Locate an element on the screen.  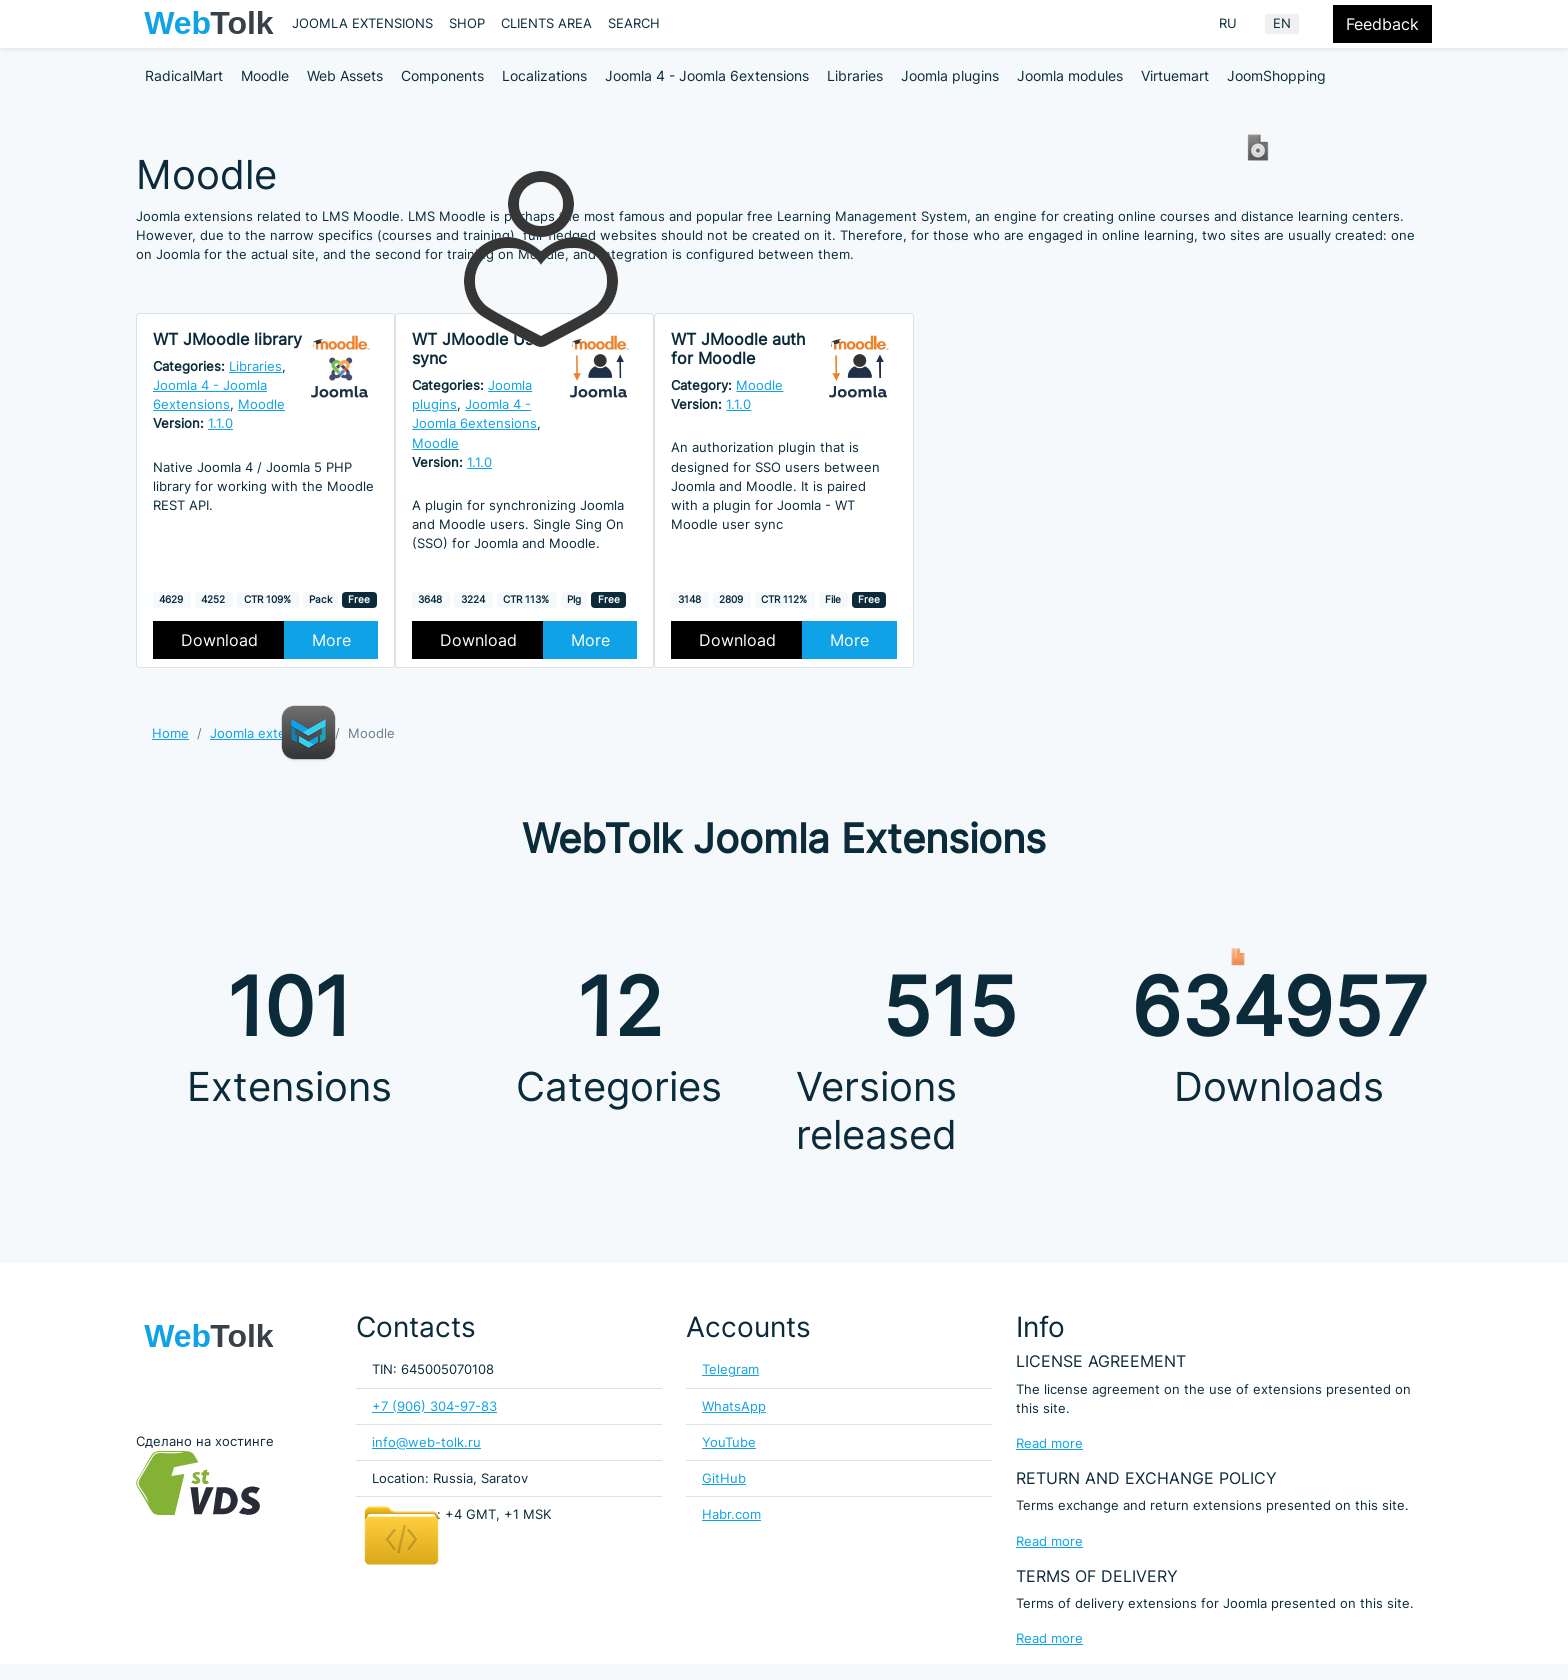
open your code projects folder is located at coordinates (401, 1535).